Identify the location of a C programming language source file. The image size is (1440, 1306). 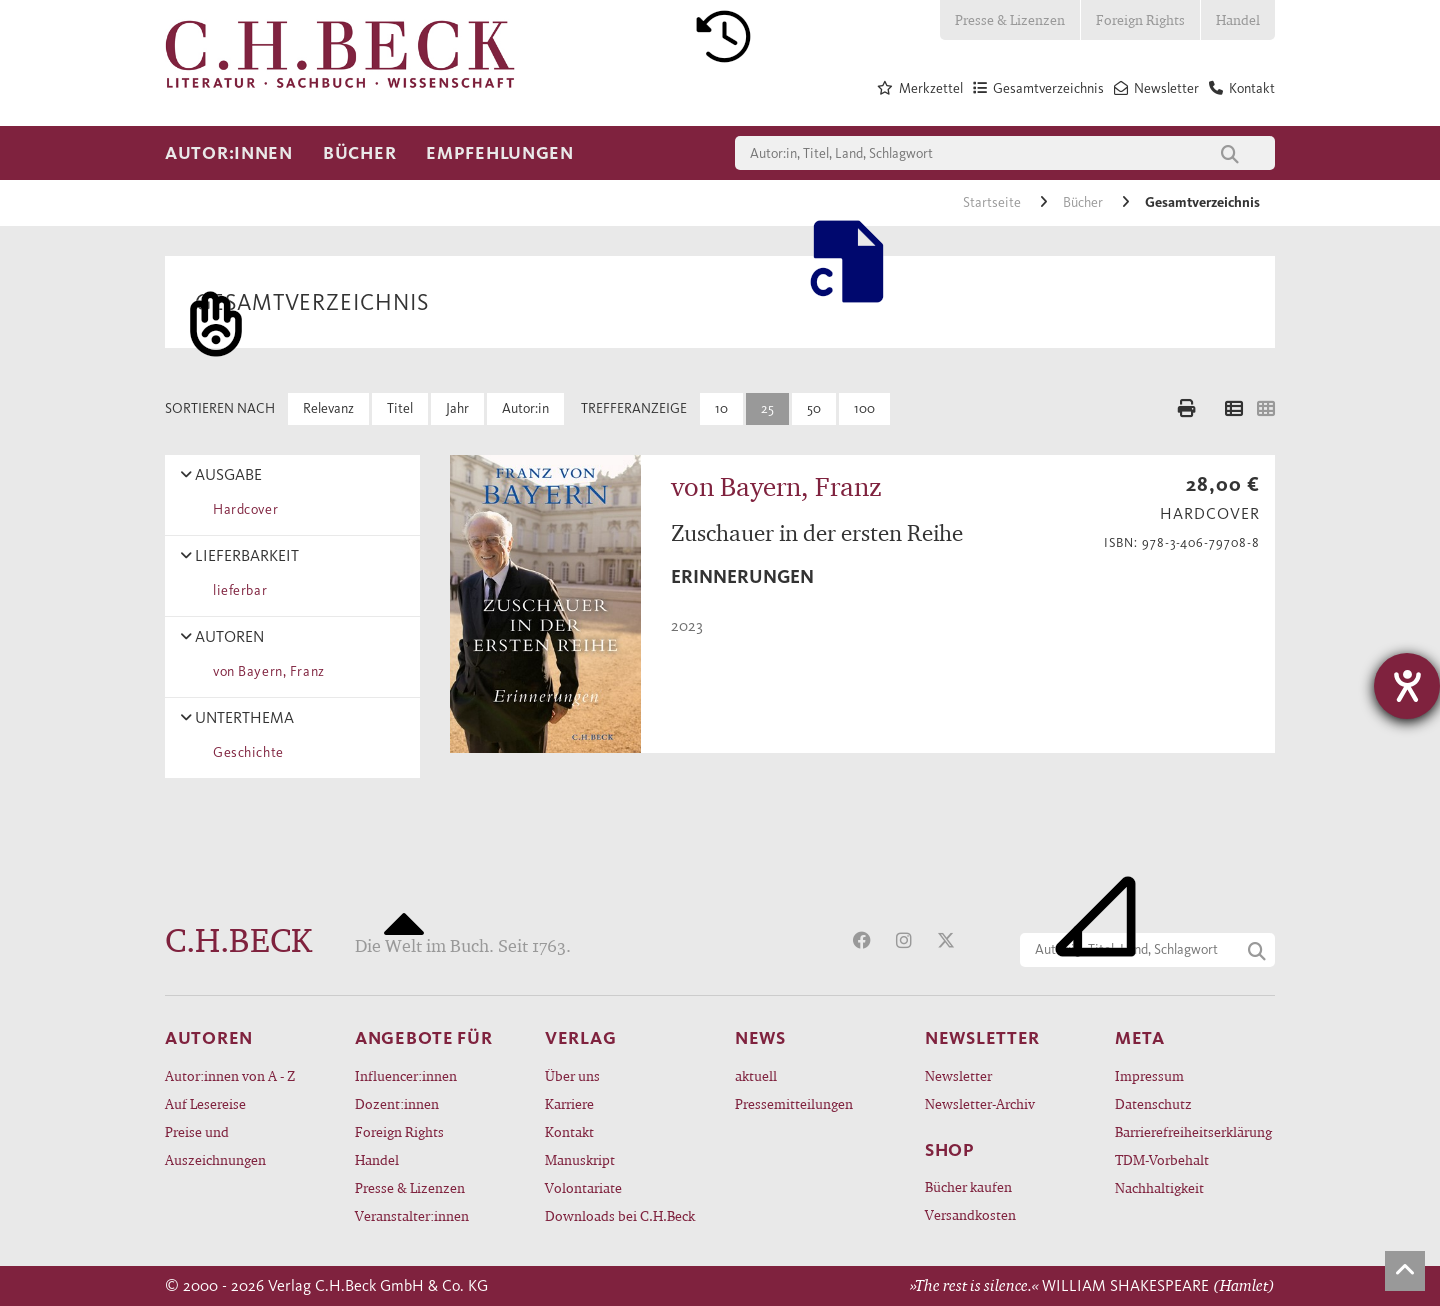
(848, 261).